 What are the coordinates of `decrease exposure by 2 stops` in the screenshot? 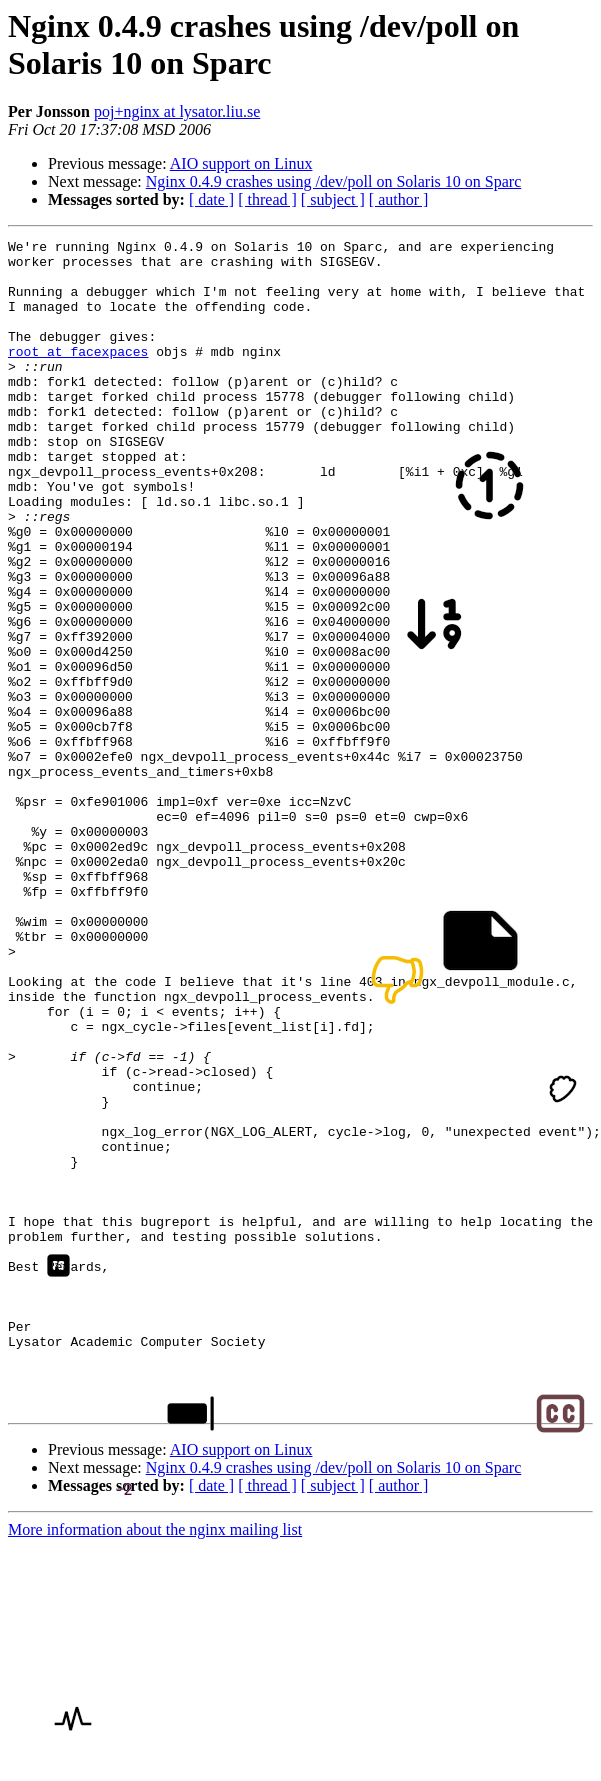 It's located at (125, 1489).